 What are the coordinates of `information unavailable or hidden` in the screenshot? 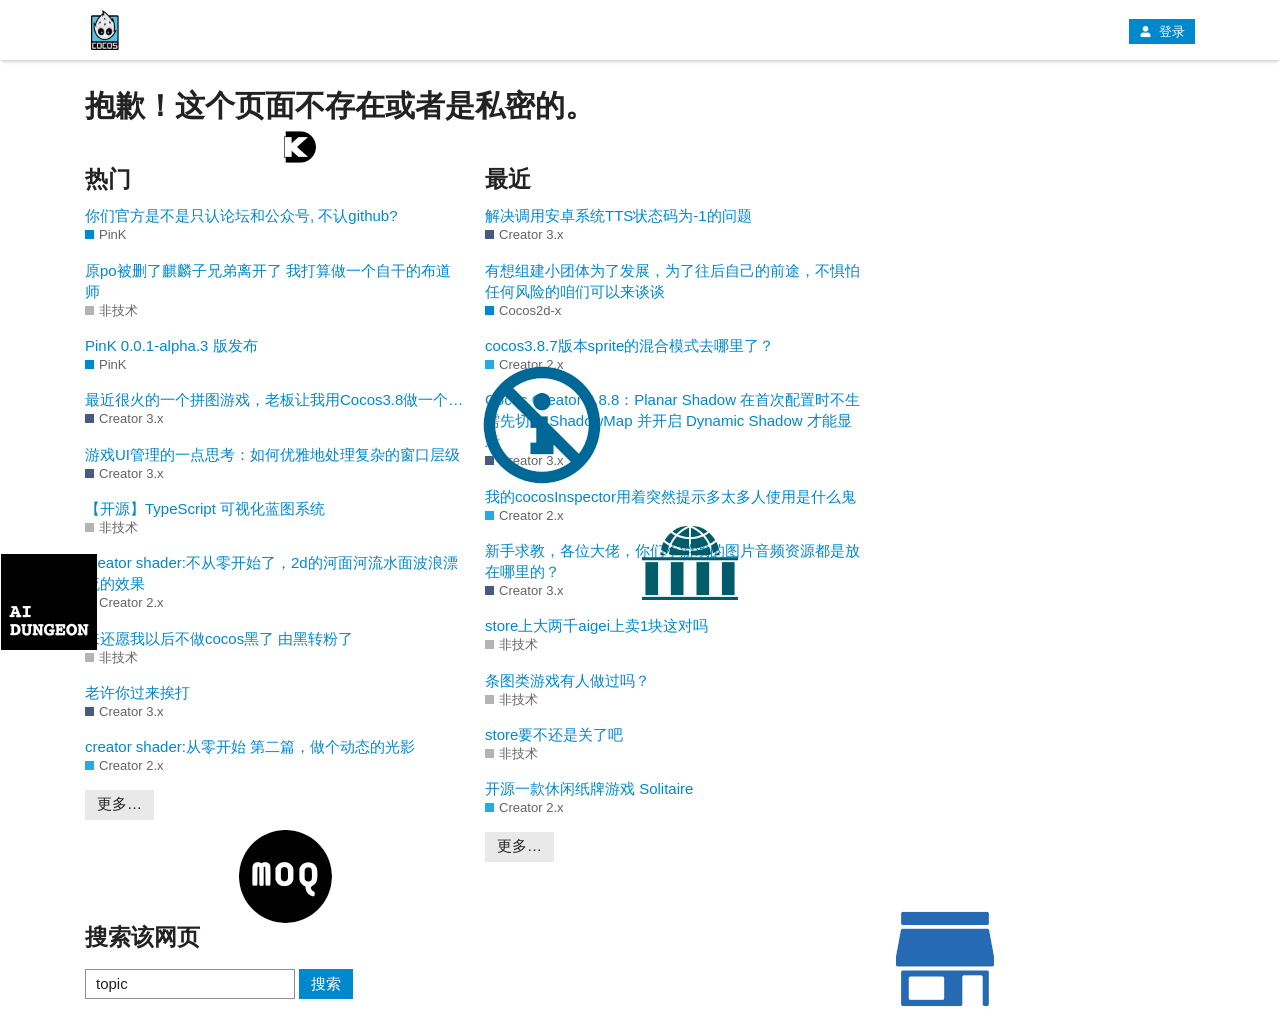 It's located at (542, 425).